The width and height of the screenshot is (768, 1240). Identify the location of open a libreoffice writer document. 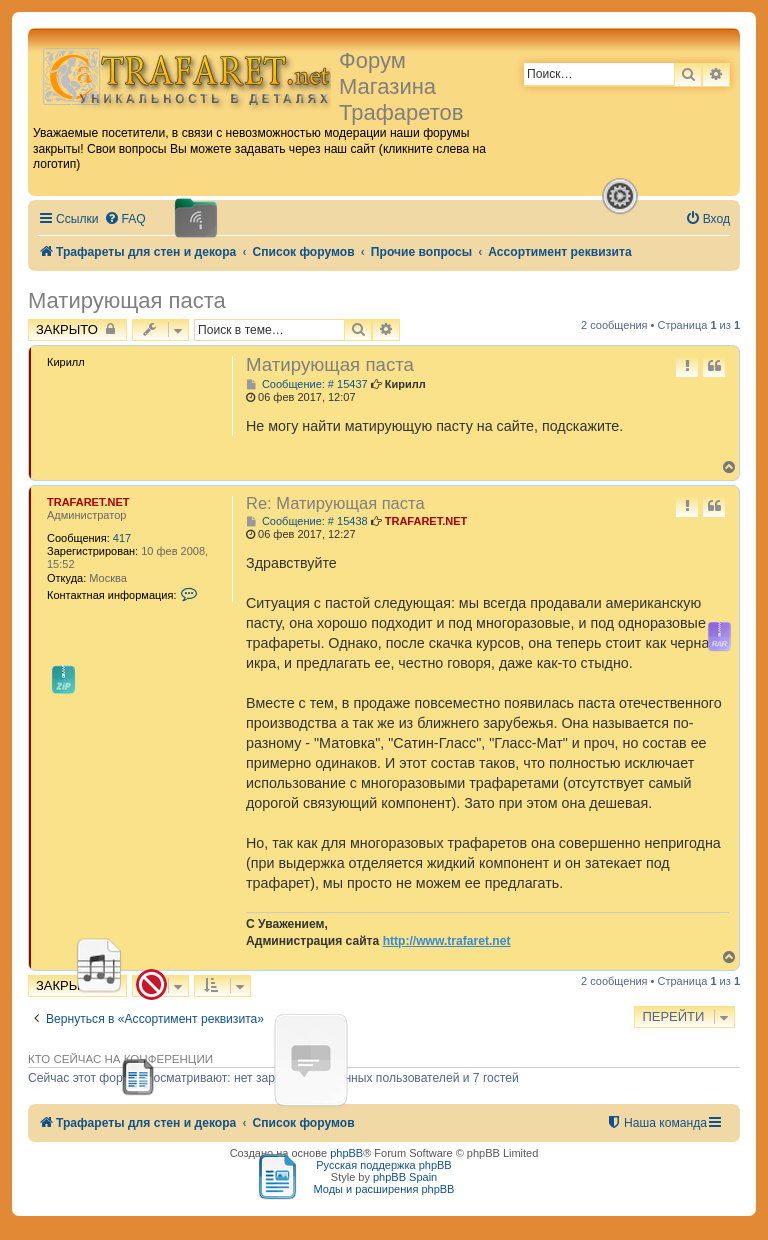
(277, 1176).